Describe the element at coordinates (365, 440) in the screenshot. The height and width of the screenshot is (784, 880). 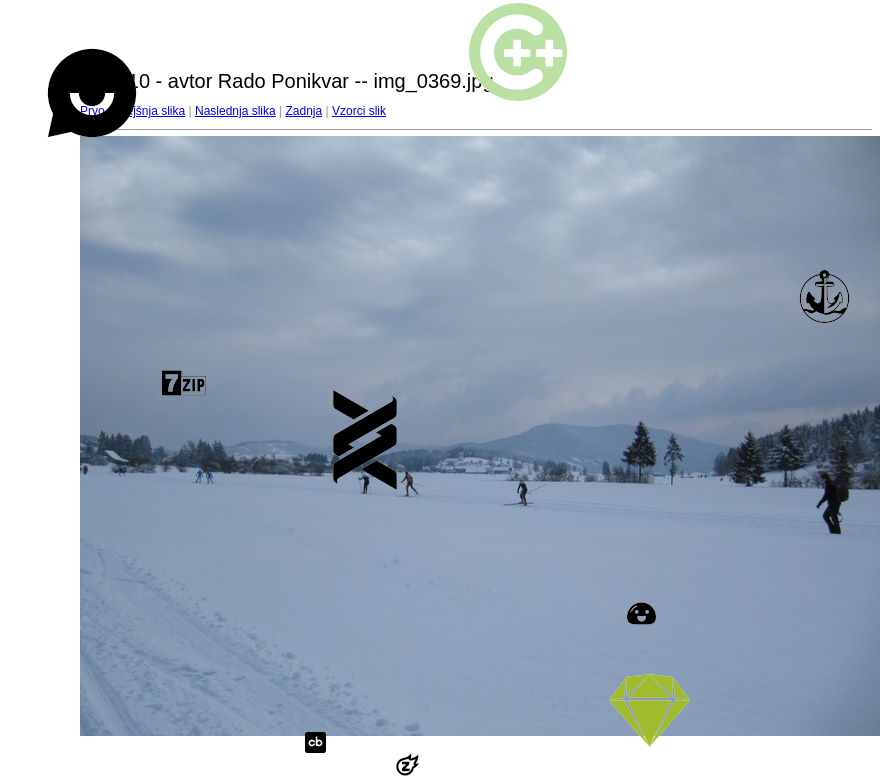
I see `helix brand logo` at that location.